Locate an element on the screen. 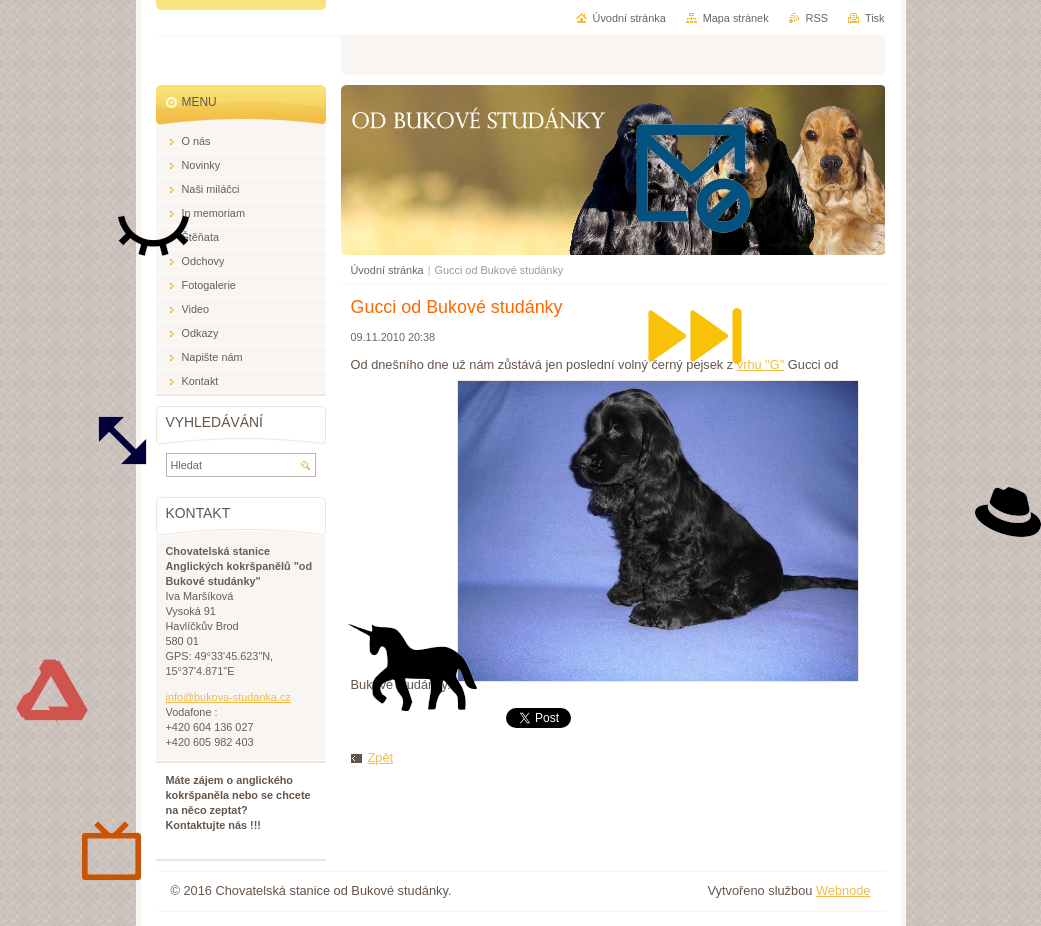 Image resolution: width=1041 pixels, height=926 pixels. open affinity creative software is located at coordinates (52, 692).